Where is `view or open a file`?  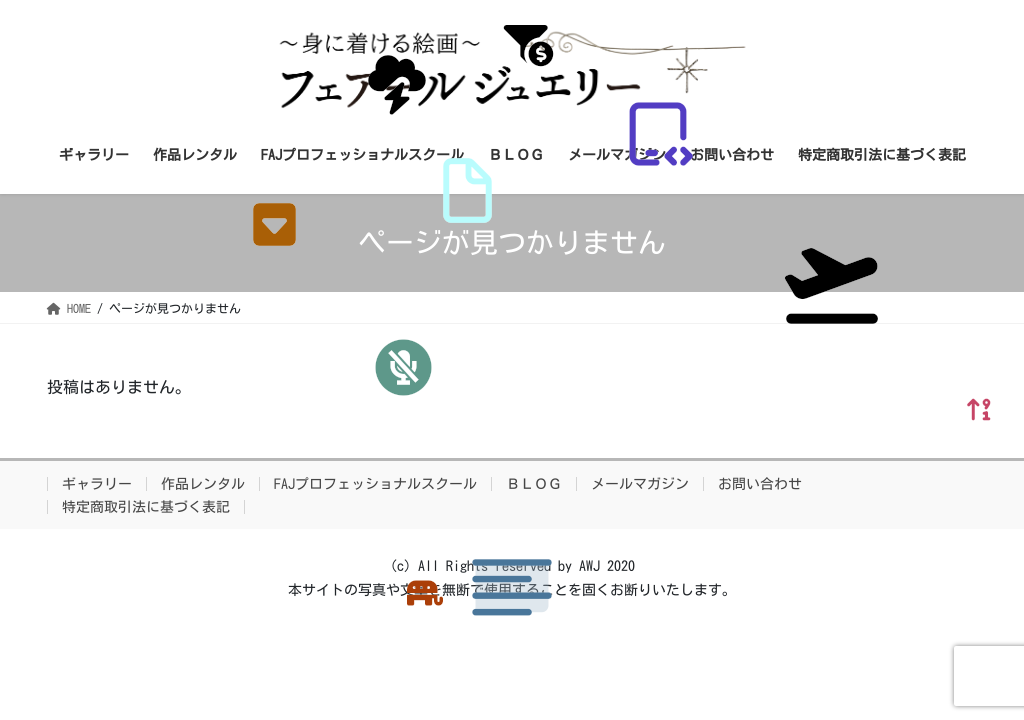
view or open a file is located at coordinates (467, 190).